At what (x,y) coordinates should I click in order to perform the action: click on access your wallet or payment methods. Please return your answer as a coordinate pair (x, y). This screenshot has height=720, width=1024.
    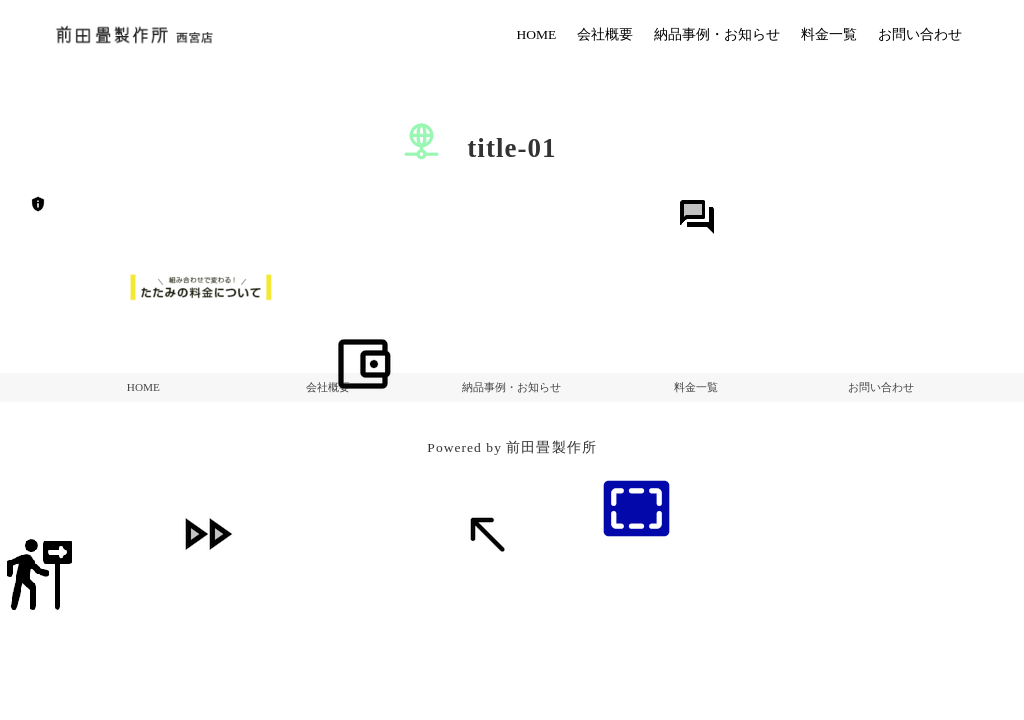
    Looking at the image, I should click on (363, 364).